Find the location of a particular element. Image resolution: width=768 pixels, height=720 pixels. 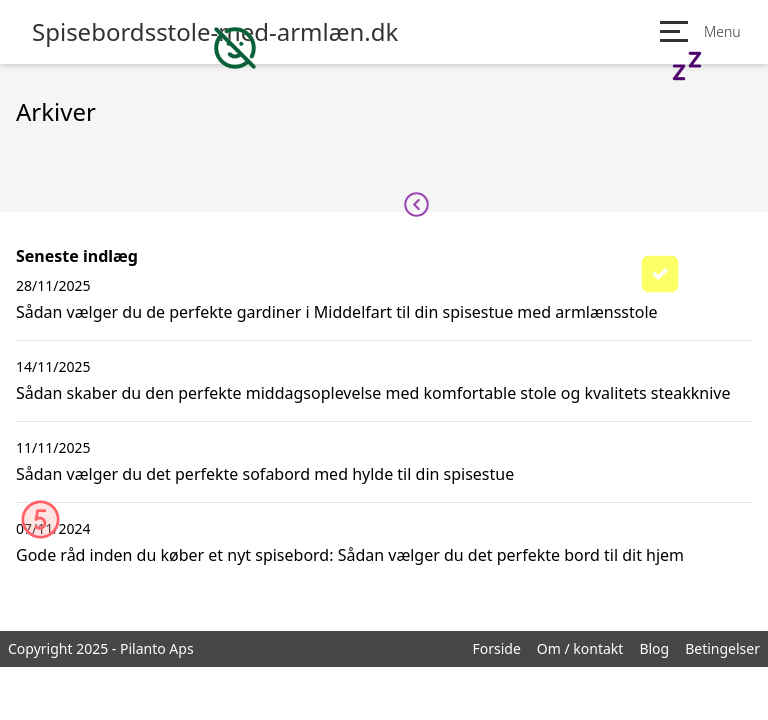

indicates sleep mode or inactive state is located at coordinates (687, 66).